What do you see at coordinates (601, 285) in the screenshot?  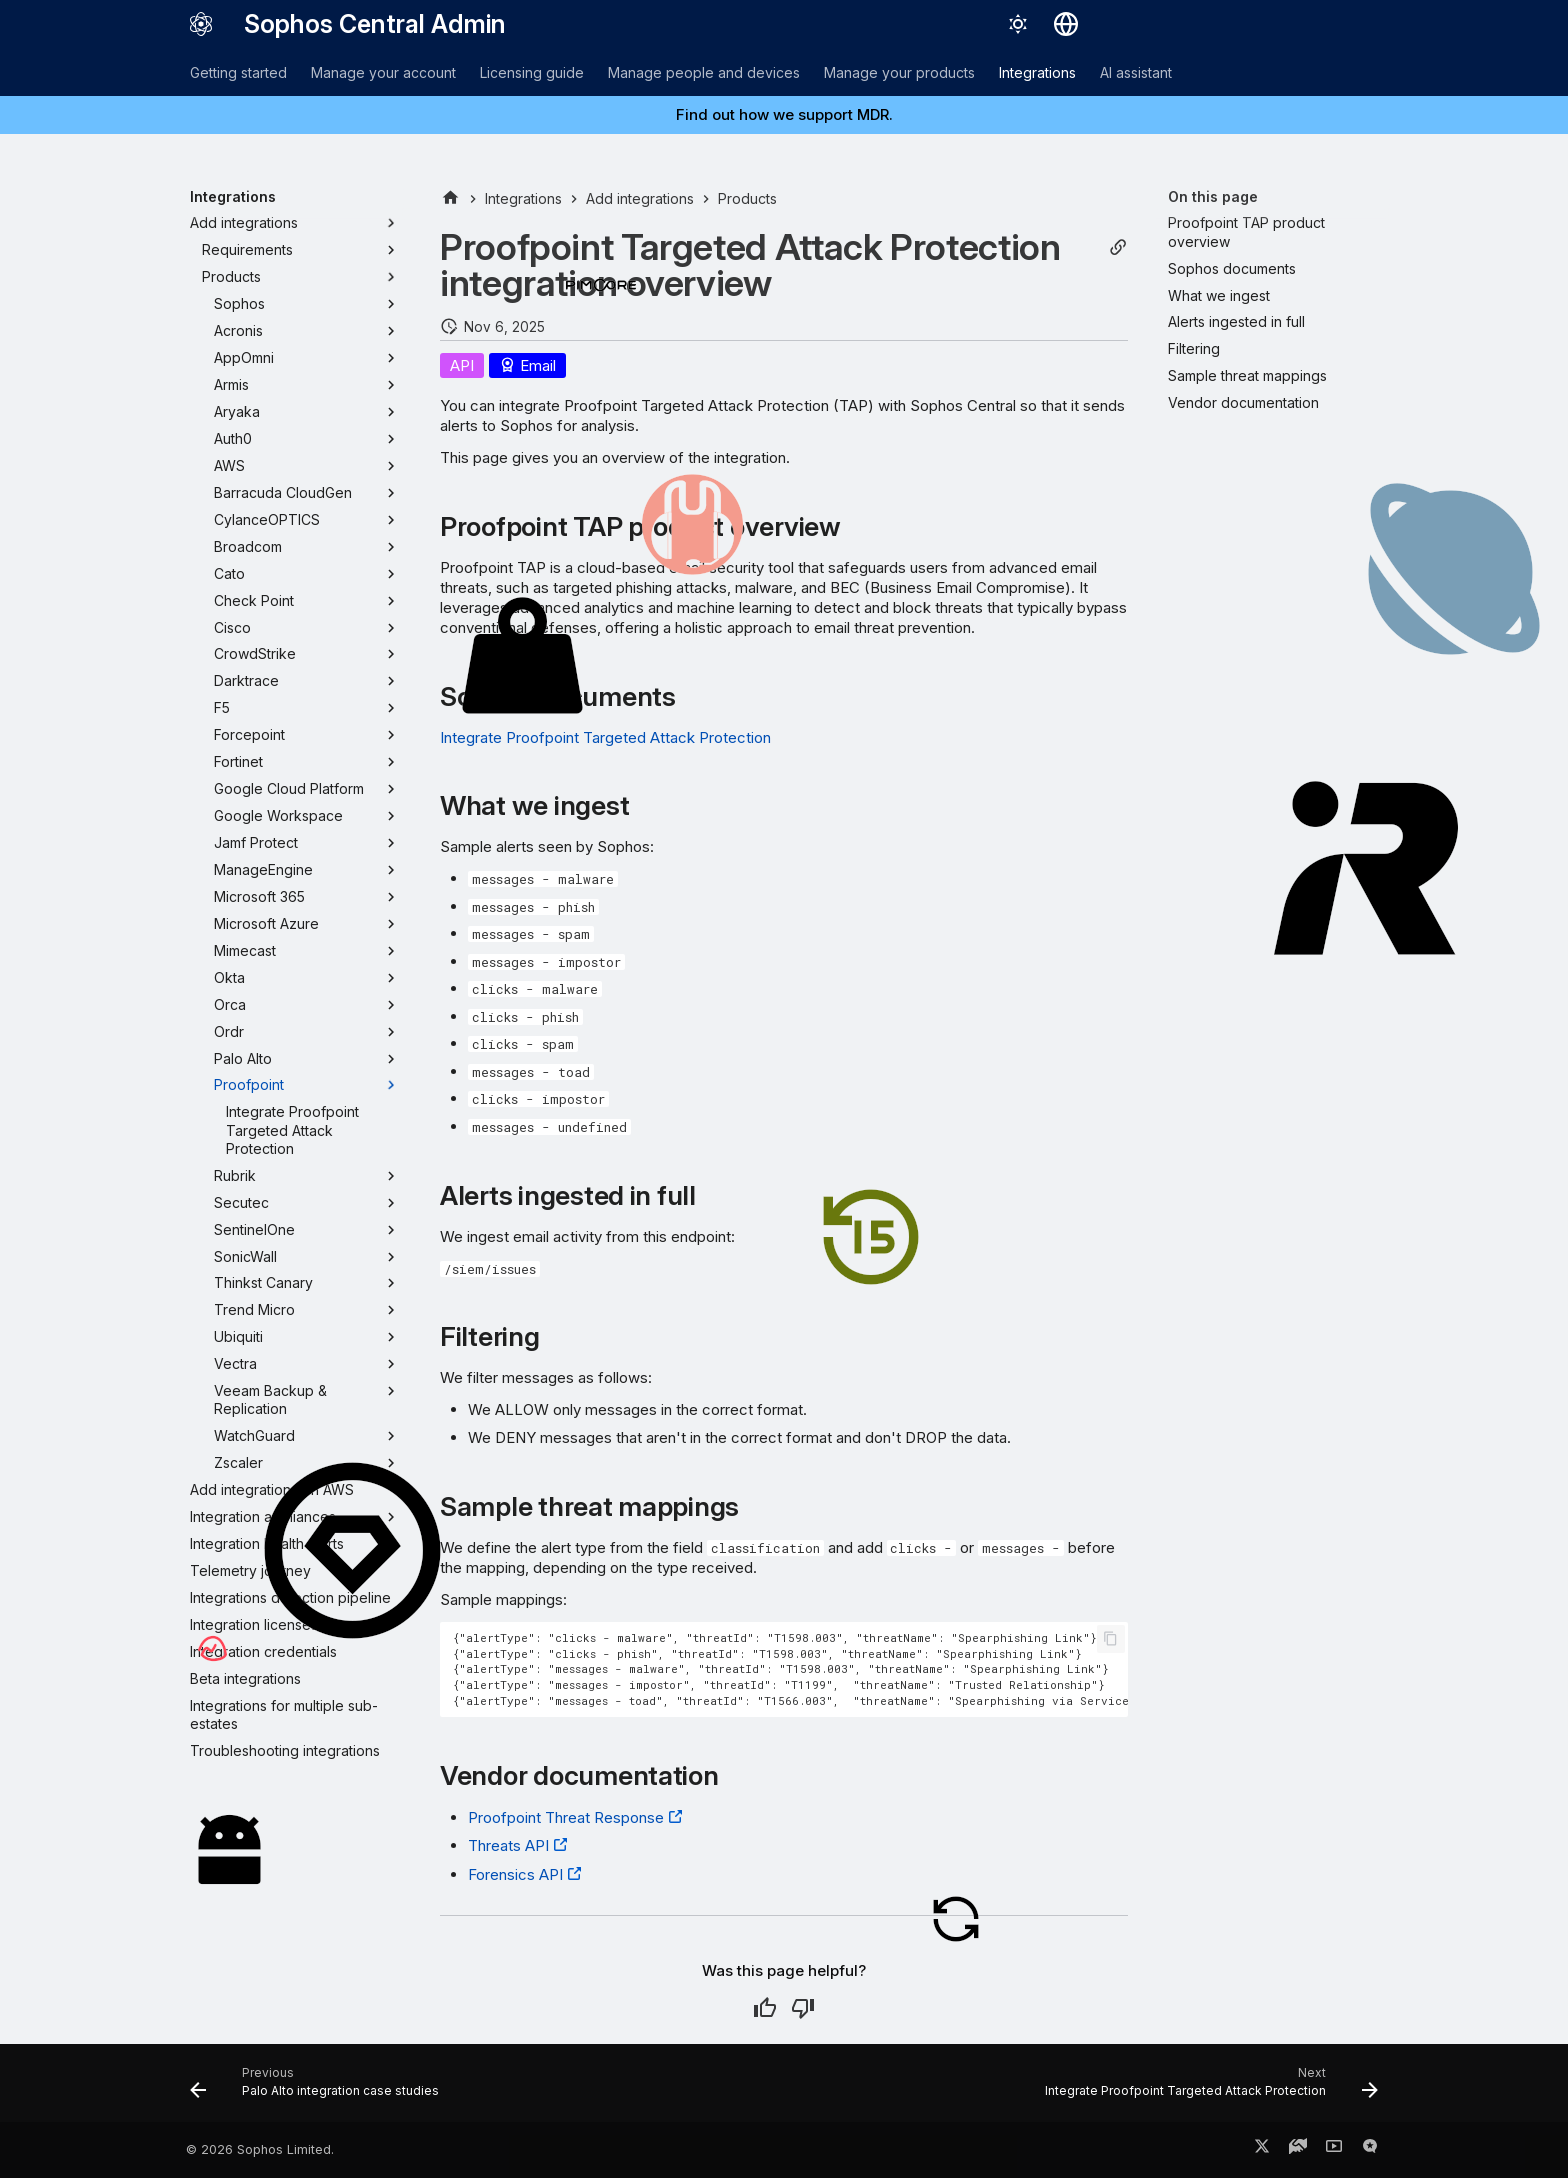 I see `pimcore platform logo` at bounding box center [601, 285].